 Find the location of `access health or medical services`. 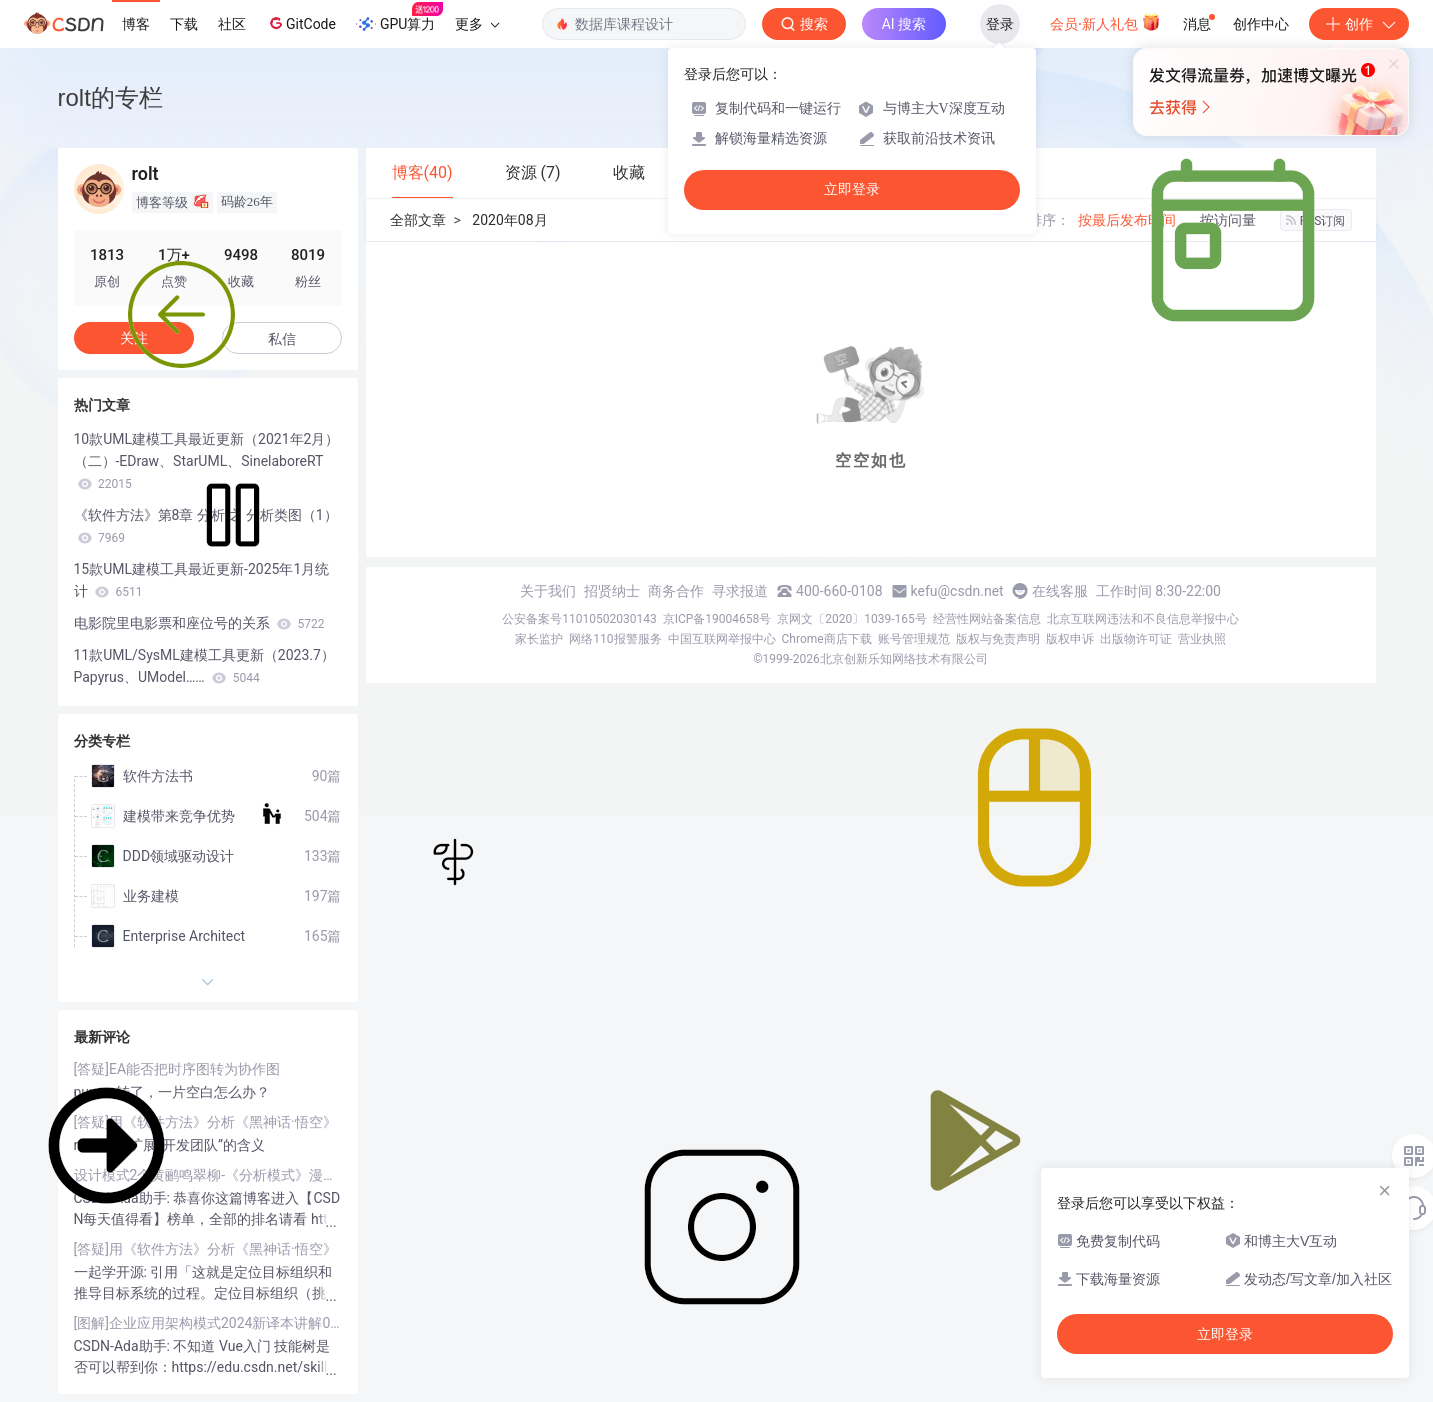

access health or medical services is located at coordinates (455, 862).